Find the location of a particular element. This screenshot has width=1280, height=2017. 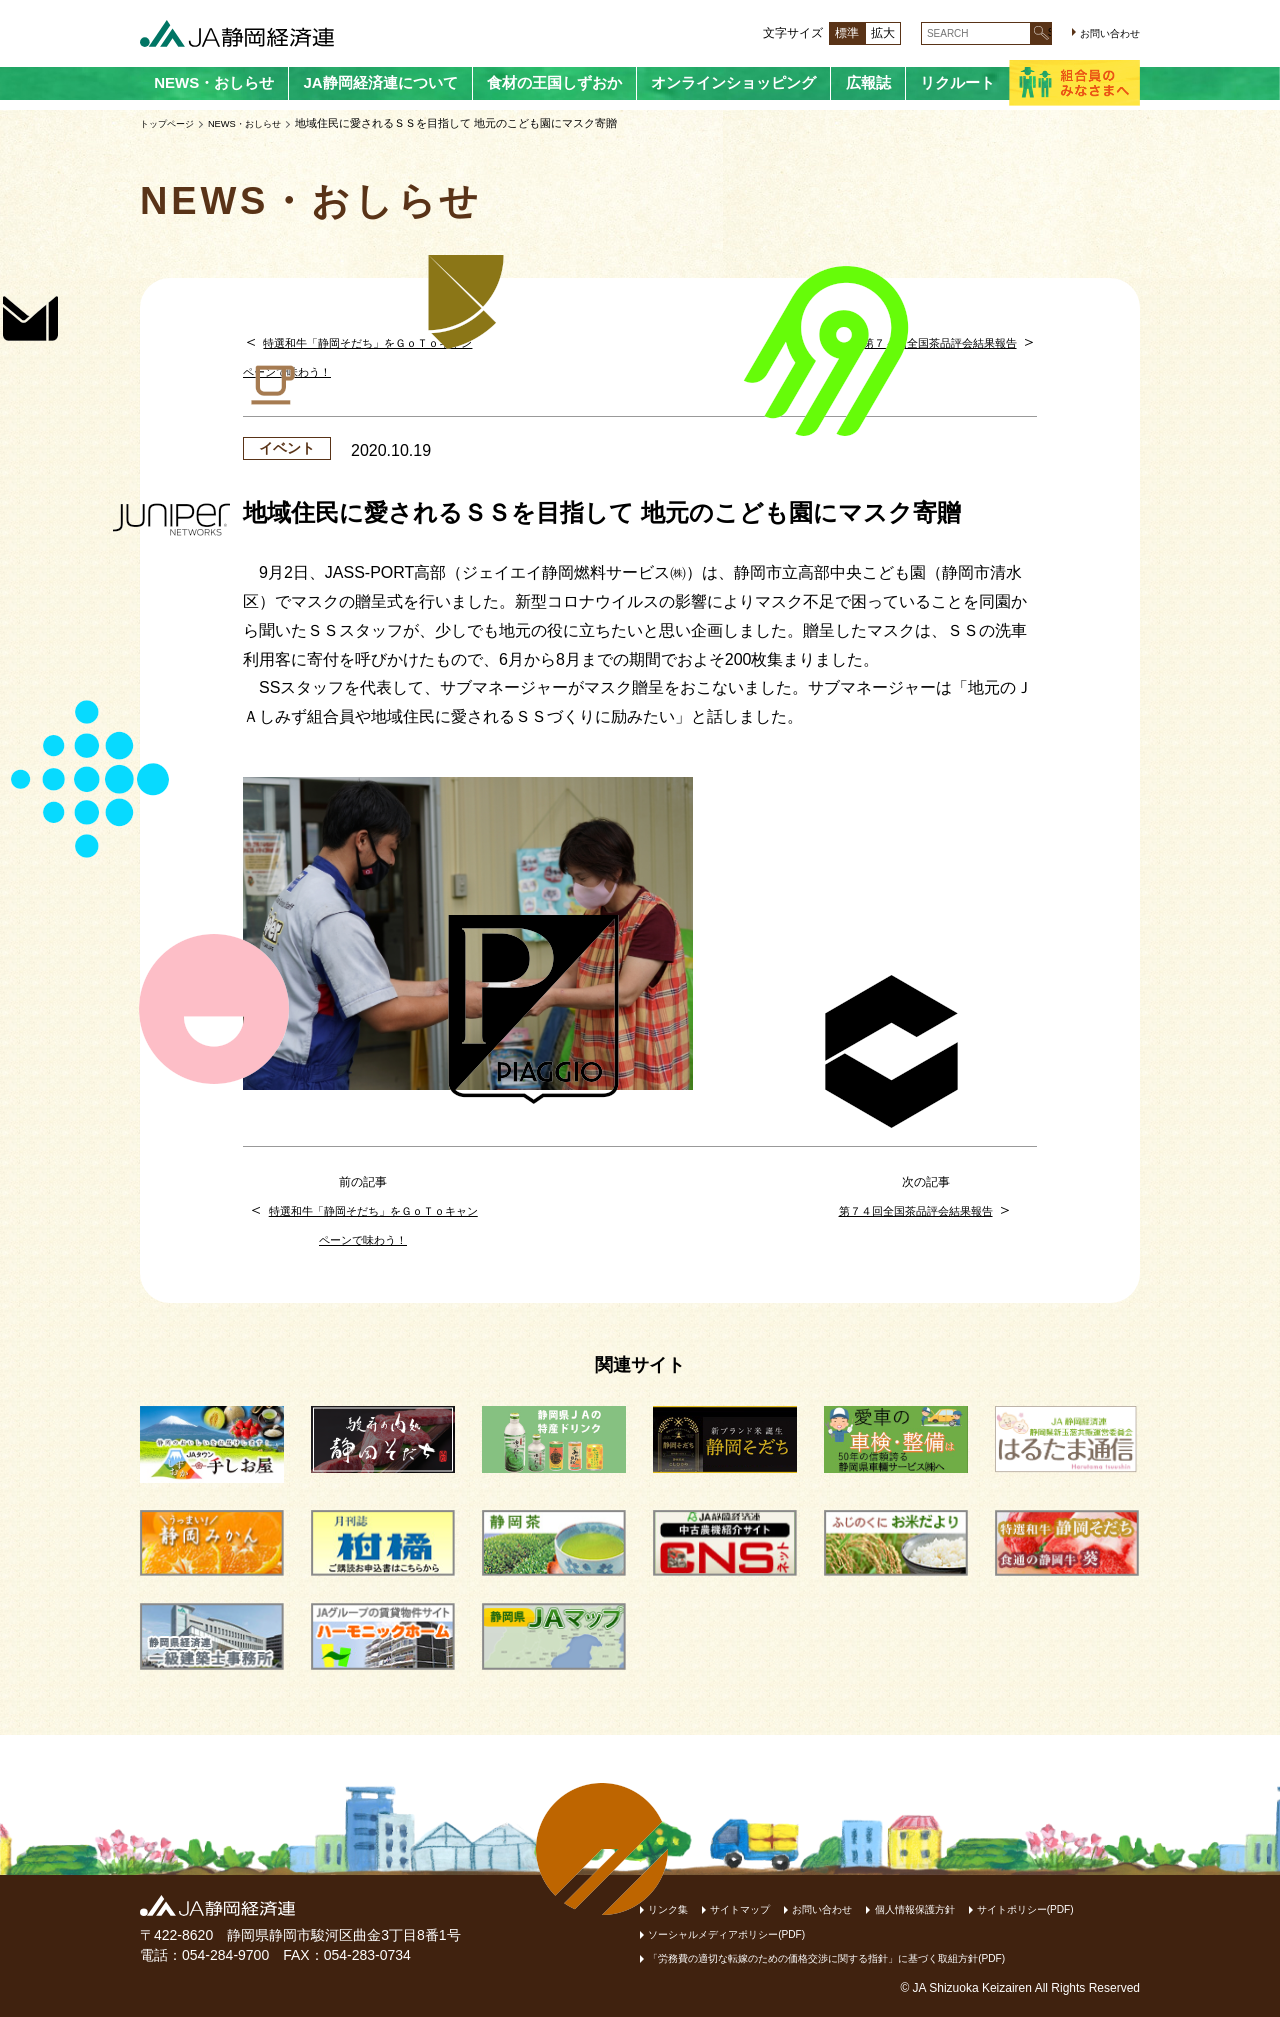

open Poetry package manager is located at coordinates (466, 302).